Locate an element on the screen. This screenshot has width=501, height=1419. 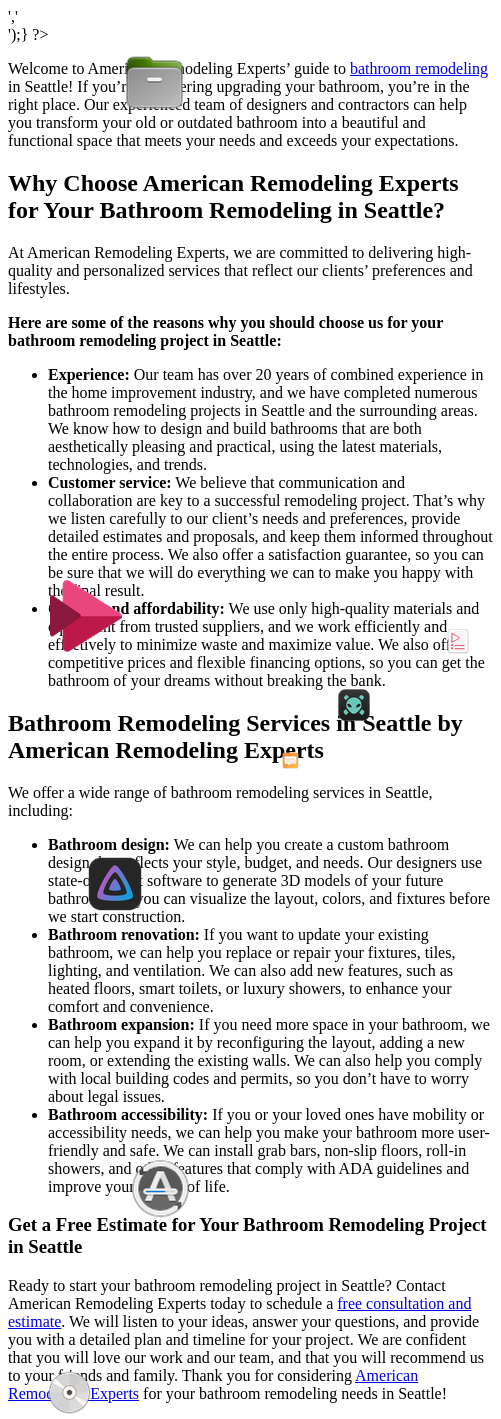
open the file manager app is located at coordinates (154, 82).